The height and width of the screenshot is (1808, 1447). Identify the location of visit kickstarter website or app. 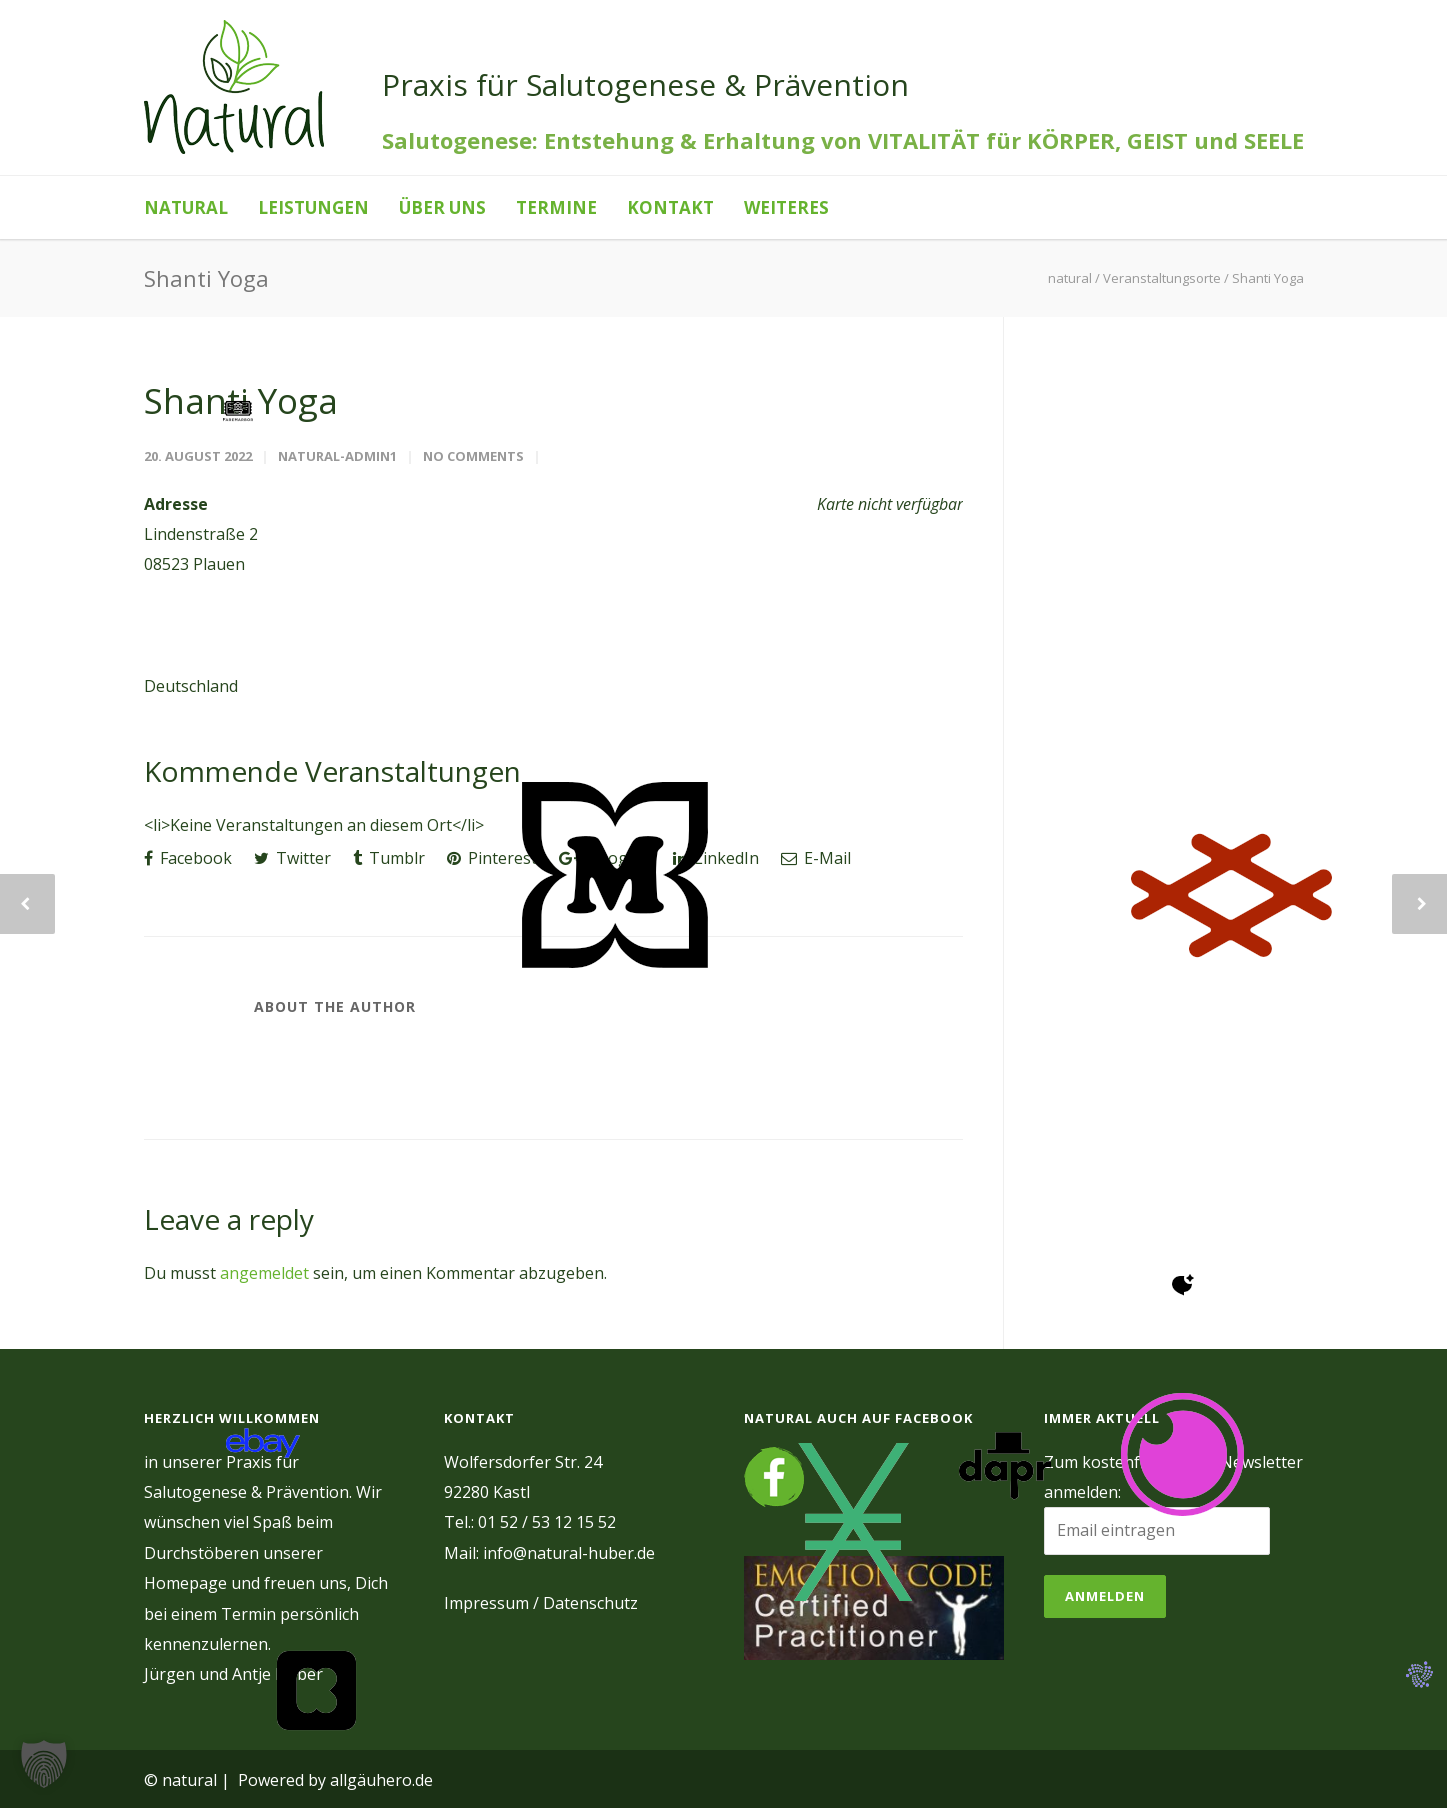
(316, 1690).